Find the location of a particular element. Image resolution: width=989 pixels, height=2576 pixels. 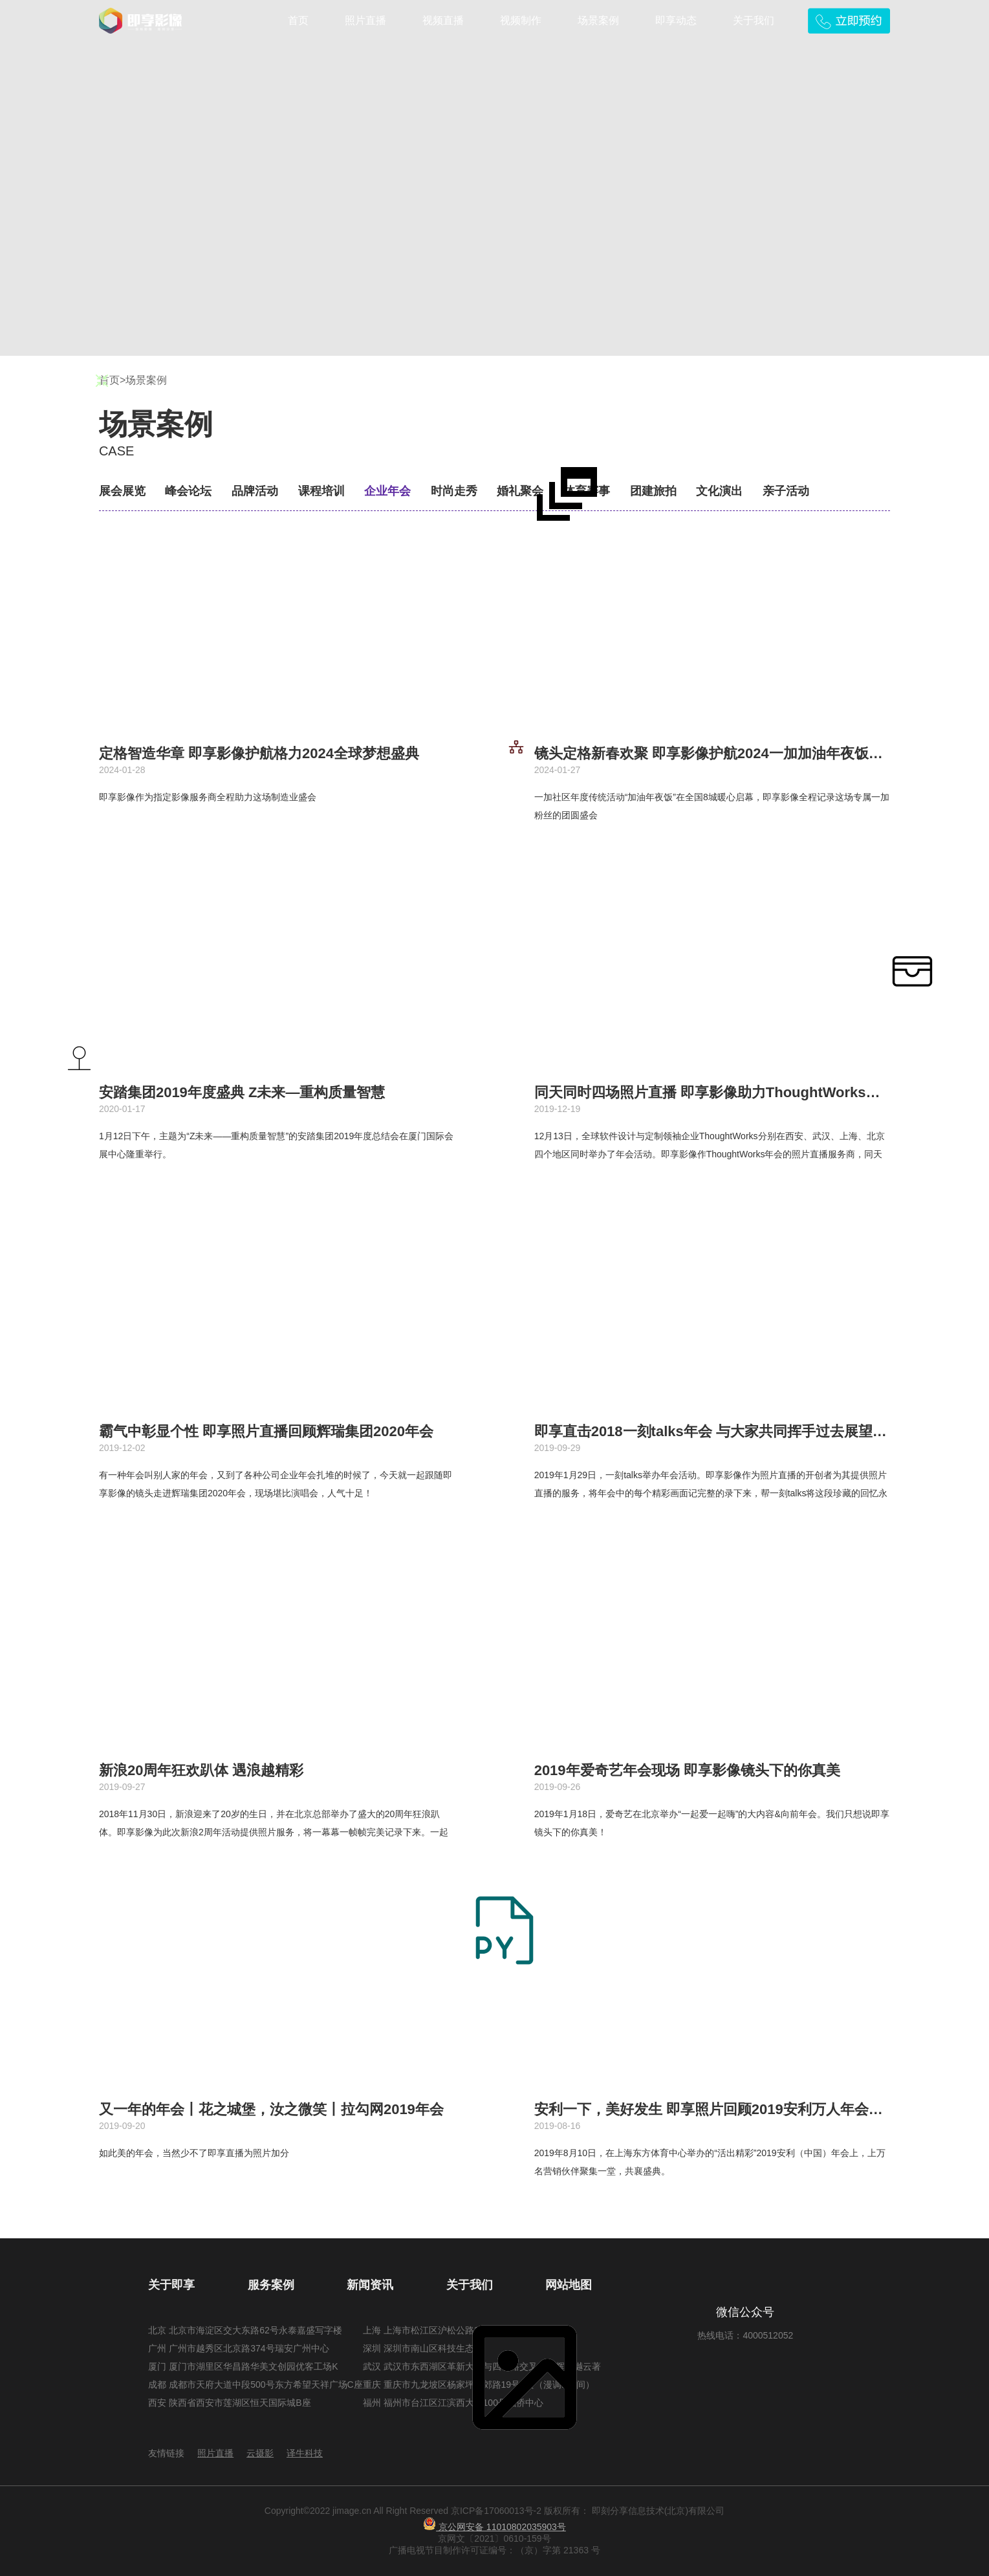

minimize or collapse a window is located at coordinates (102, 380).